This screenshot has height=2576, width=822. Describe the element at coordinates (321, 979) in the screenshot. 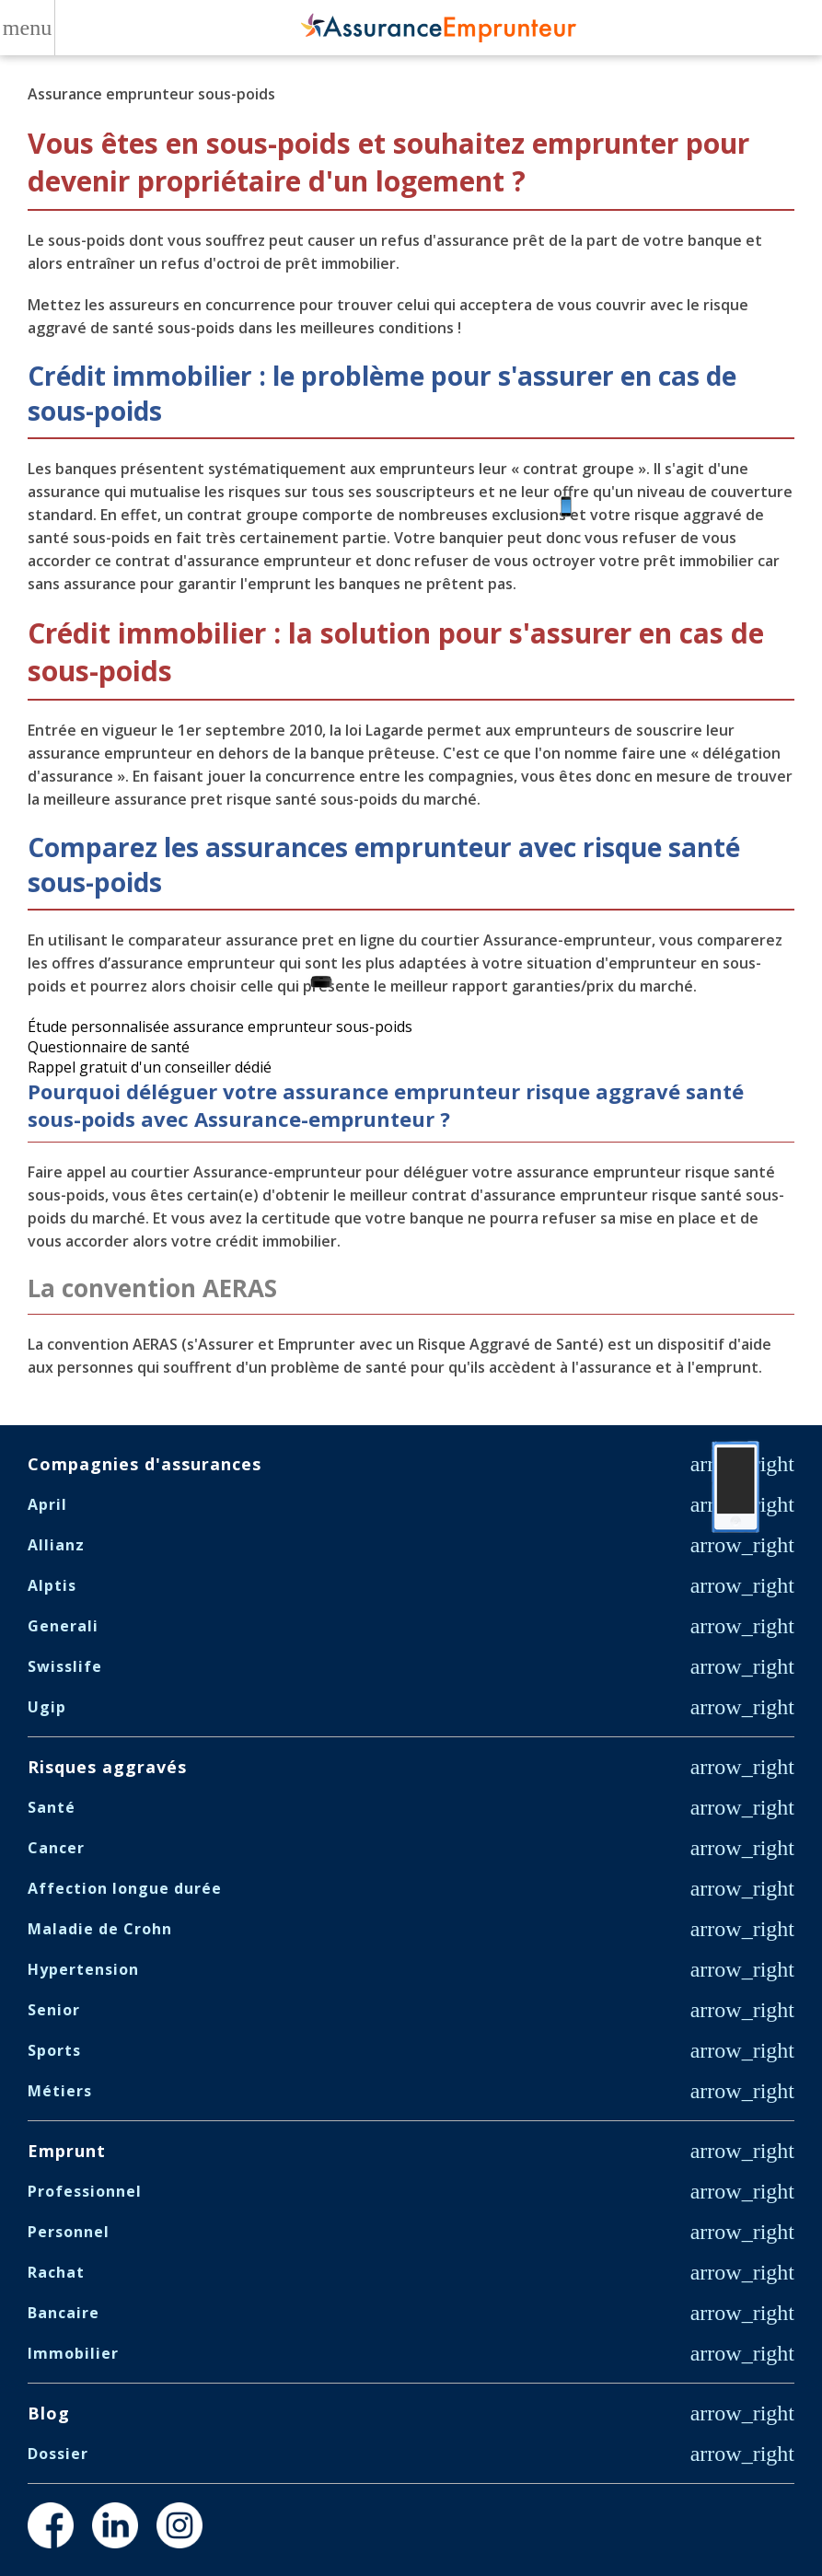

I see `apple tv 4k (3rd generation) device` at that location.